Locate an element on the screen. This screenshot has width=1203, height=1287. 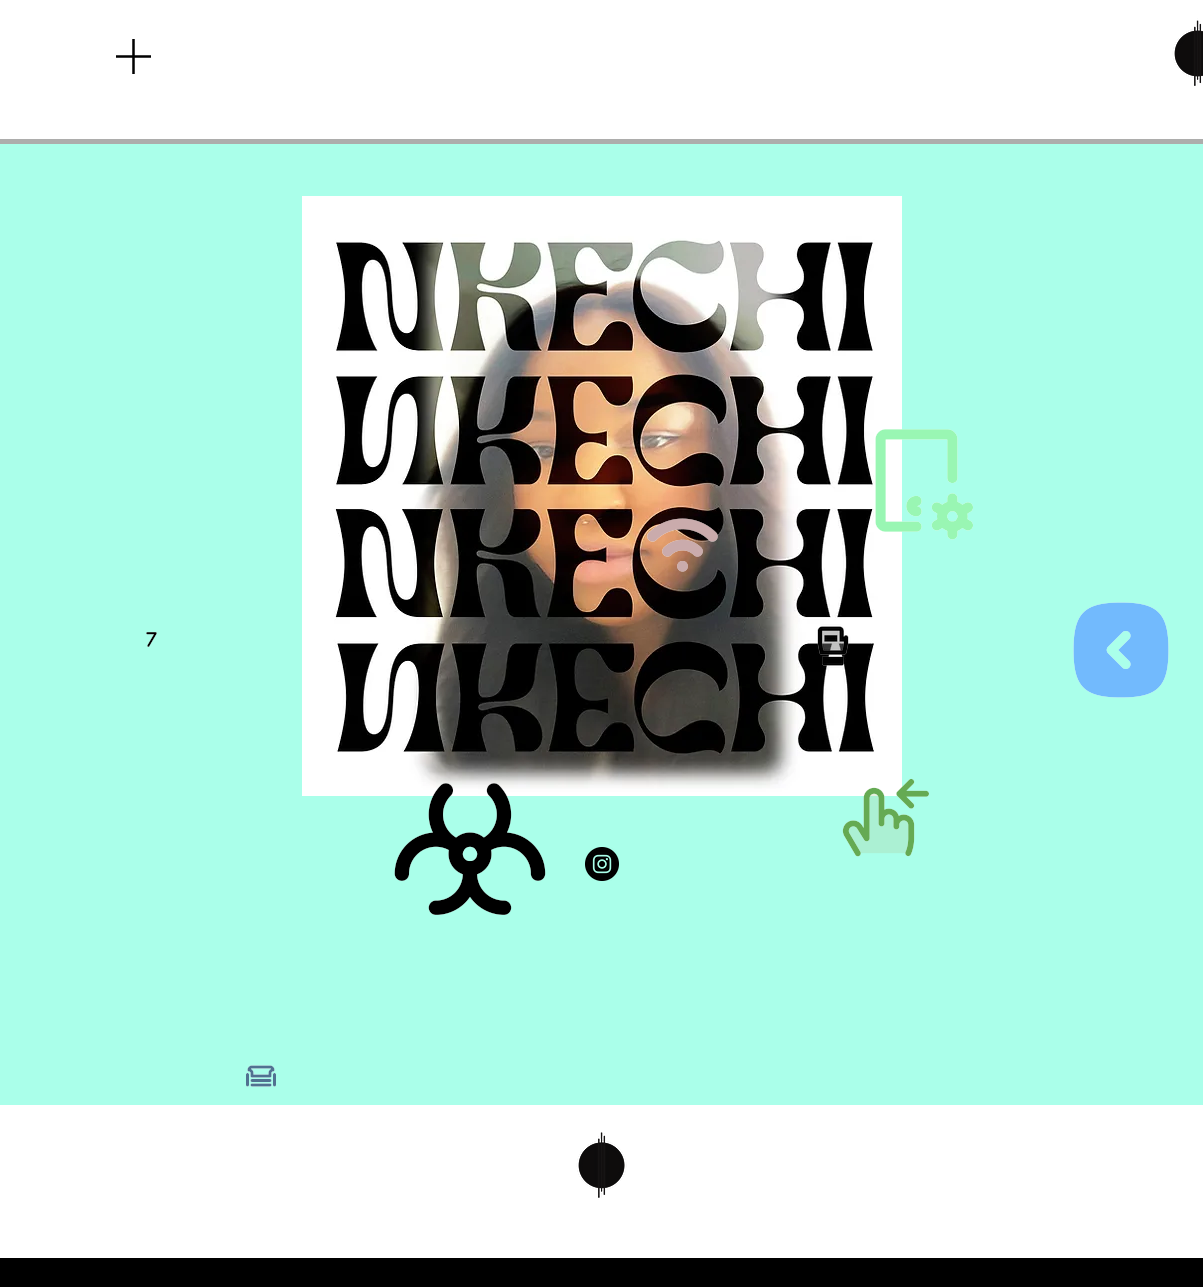
CouchDB database service logo is located at coordinates (261, 1076).